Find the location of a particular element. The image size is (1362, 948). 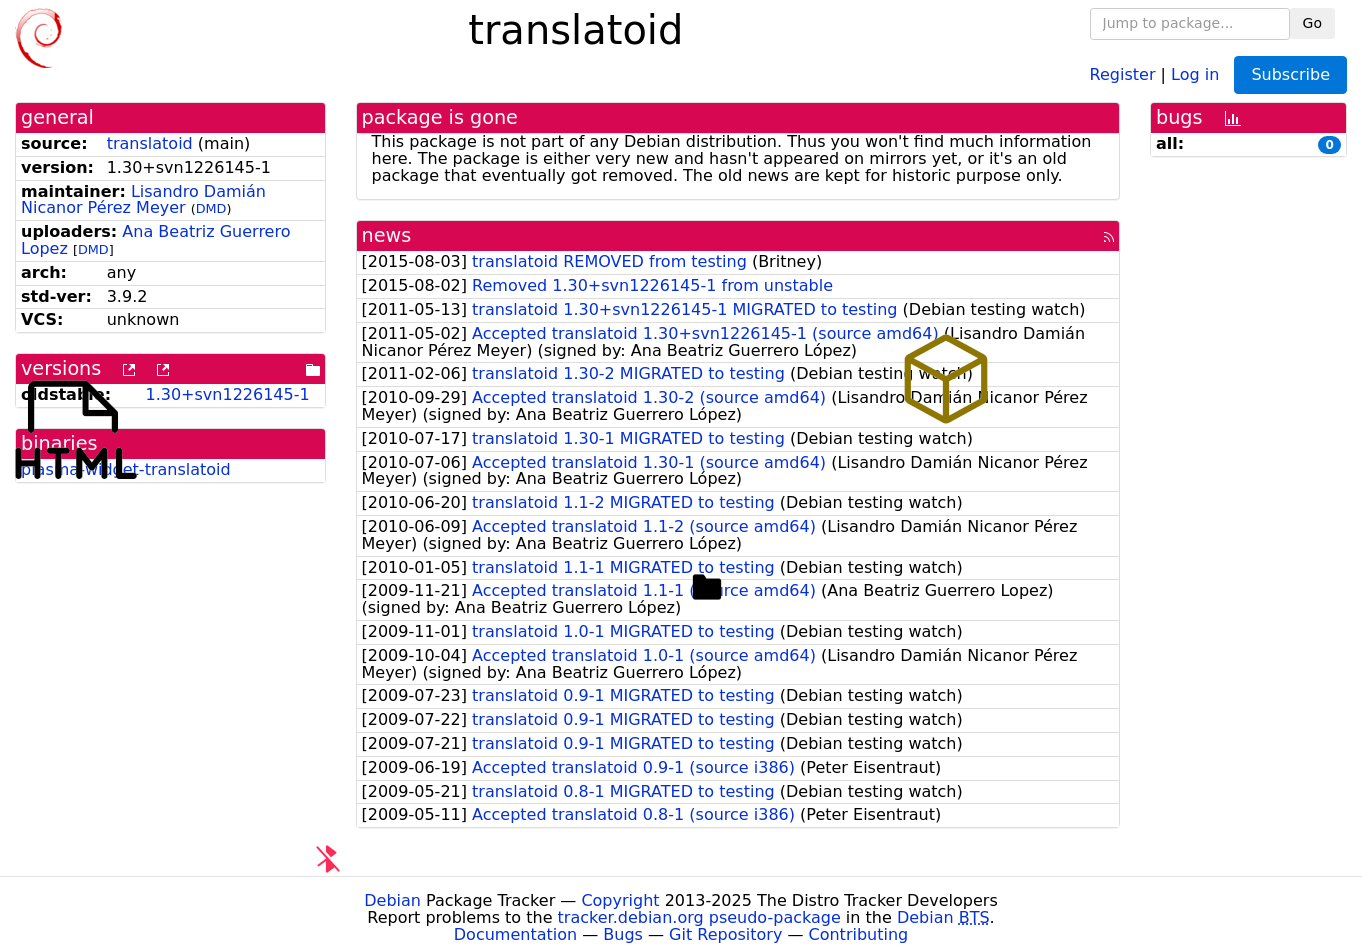

bluetooth is disabled or unavailable is located at coordinates (327, 859).